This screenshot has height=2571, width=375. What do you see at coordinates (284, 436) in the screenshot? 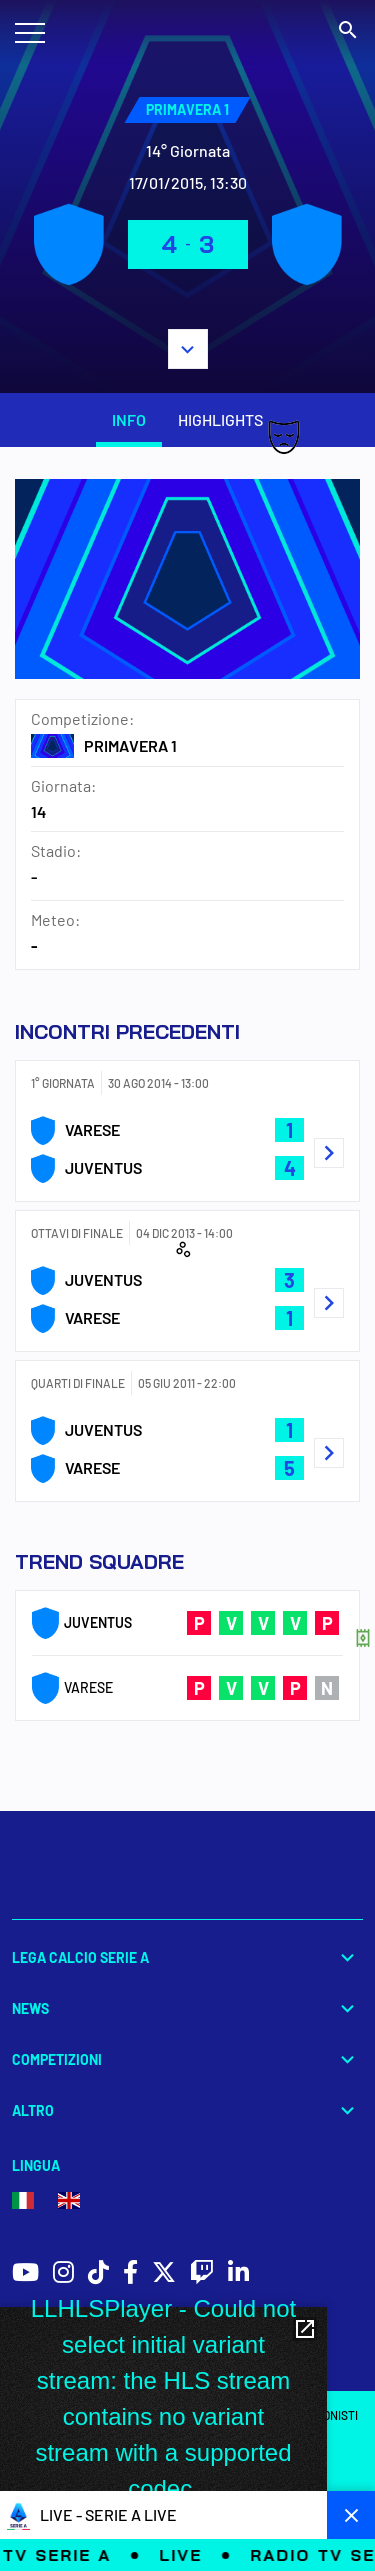
I see `select sad or tragedy theater mask` at bounding box center [284, 436].